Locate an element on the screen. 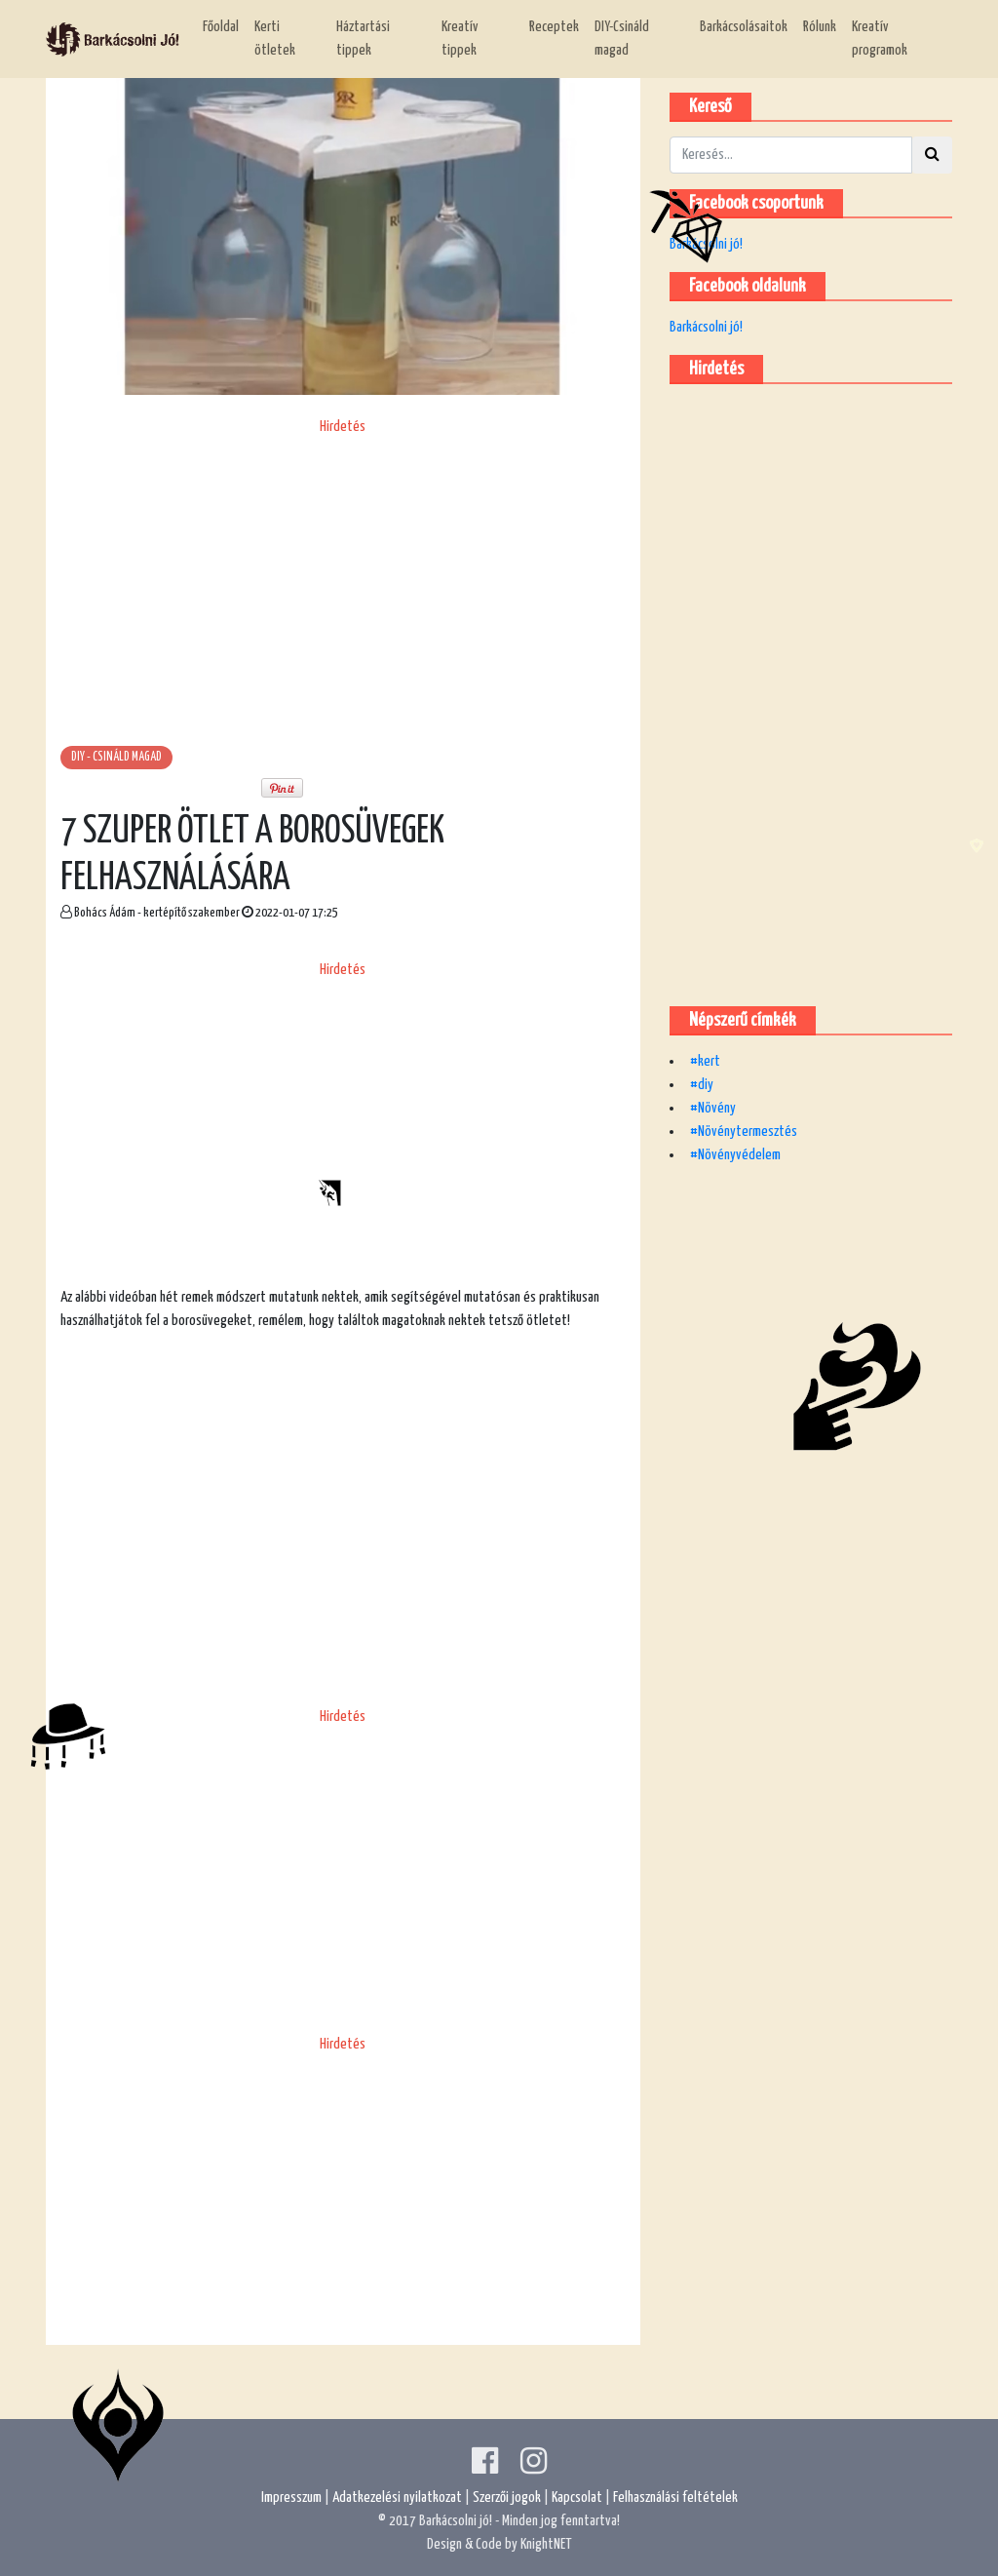 The height and width of the screenshot is (2576, 998). select australian or outback themed character is located at coordinates (68, 1737).